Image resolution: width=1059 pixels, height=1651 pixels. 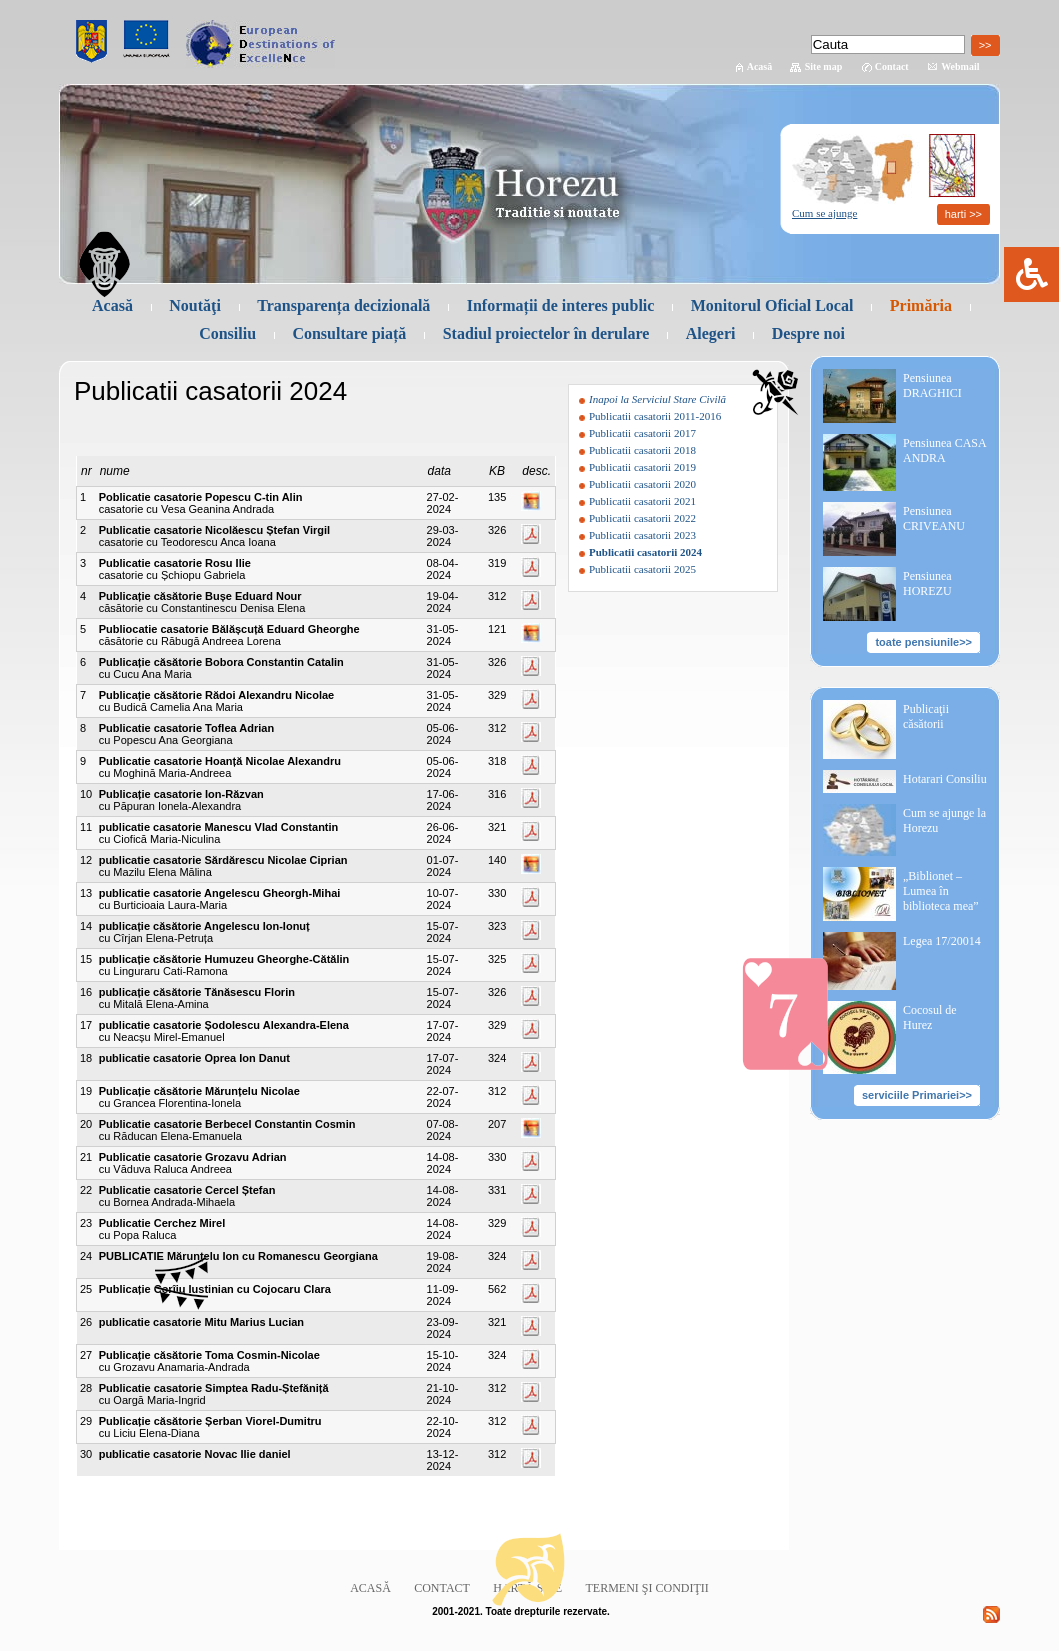 I want to click on nature or plant category in a game inventory, so click(x=528, y=1569).